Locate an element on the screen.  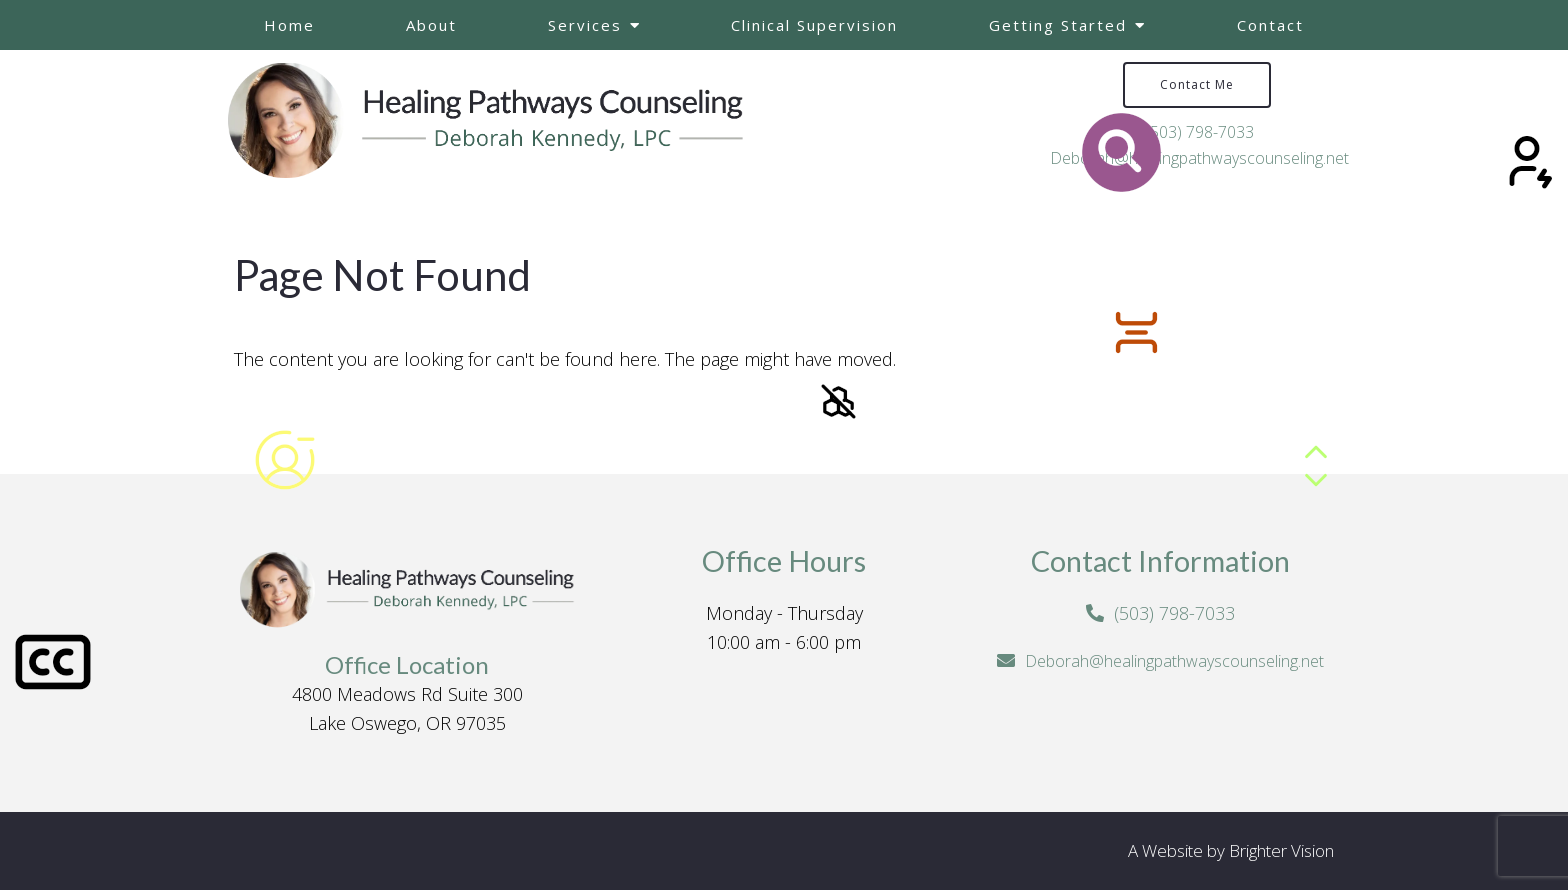
tap to search is located at coordinates (1121, 152).